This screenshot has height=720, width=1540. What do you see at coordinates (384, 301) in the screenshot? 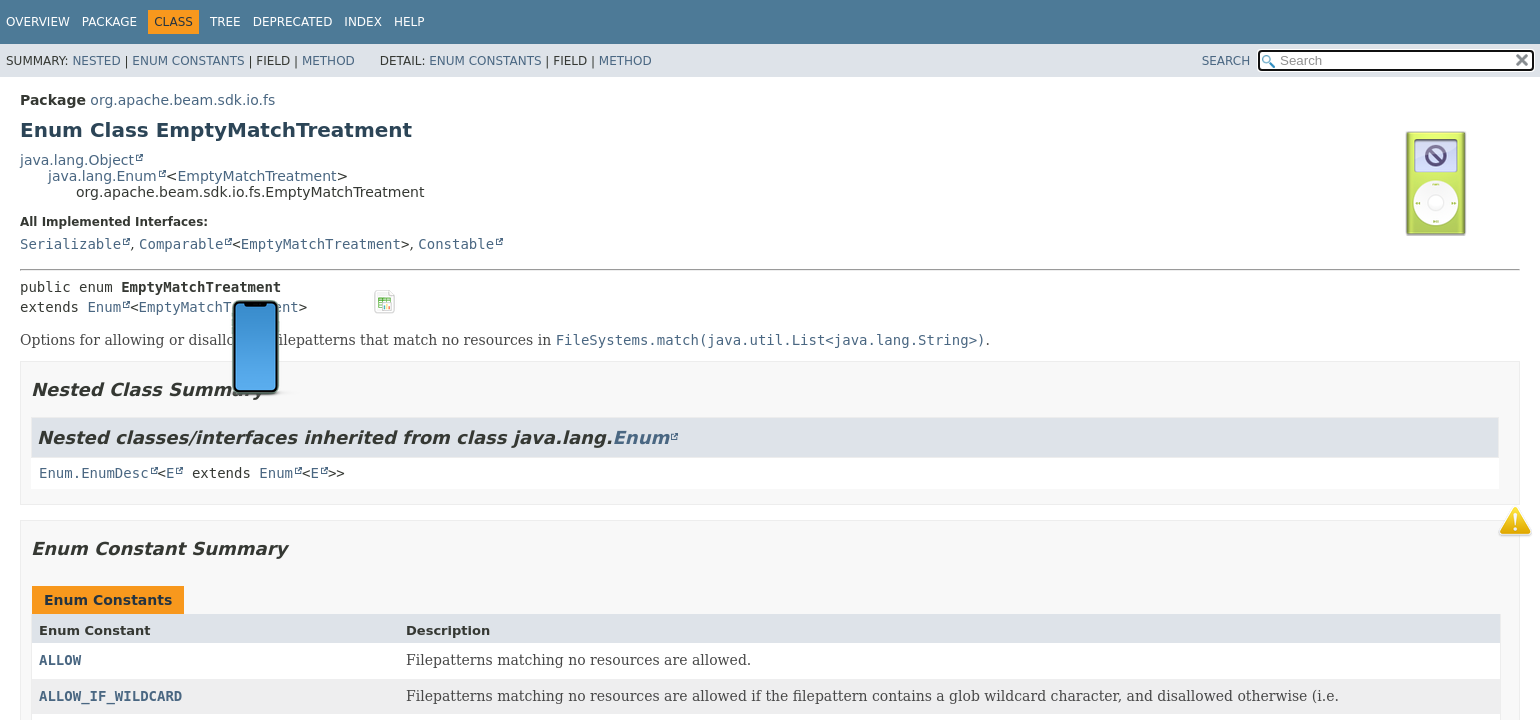
I see `openoffice calc spreadsheet file` at bounding box center [384, 301].